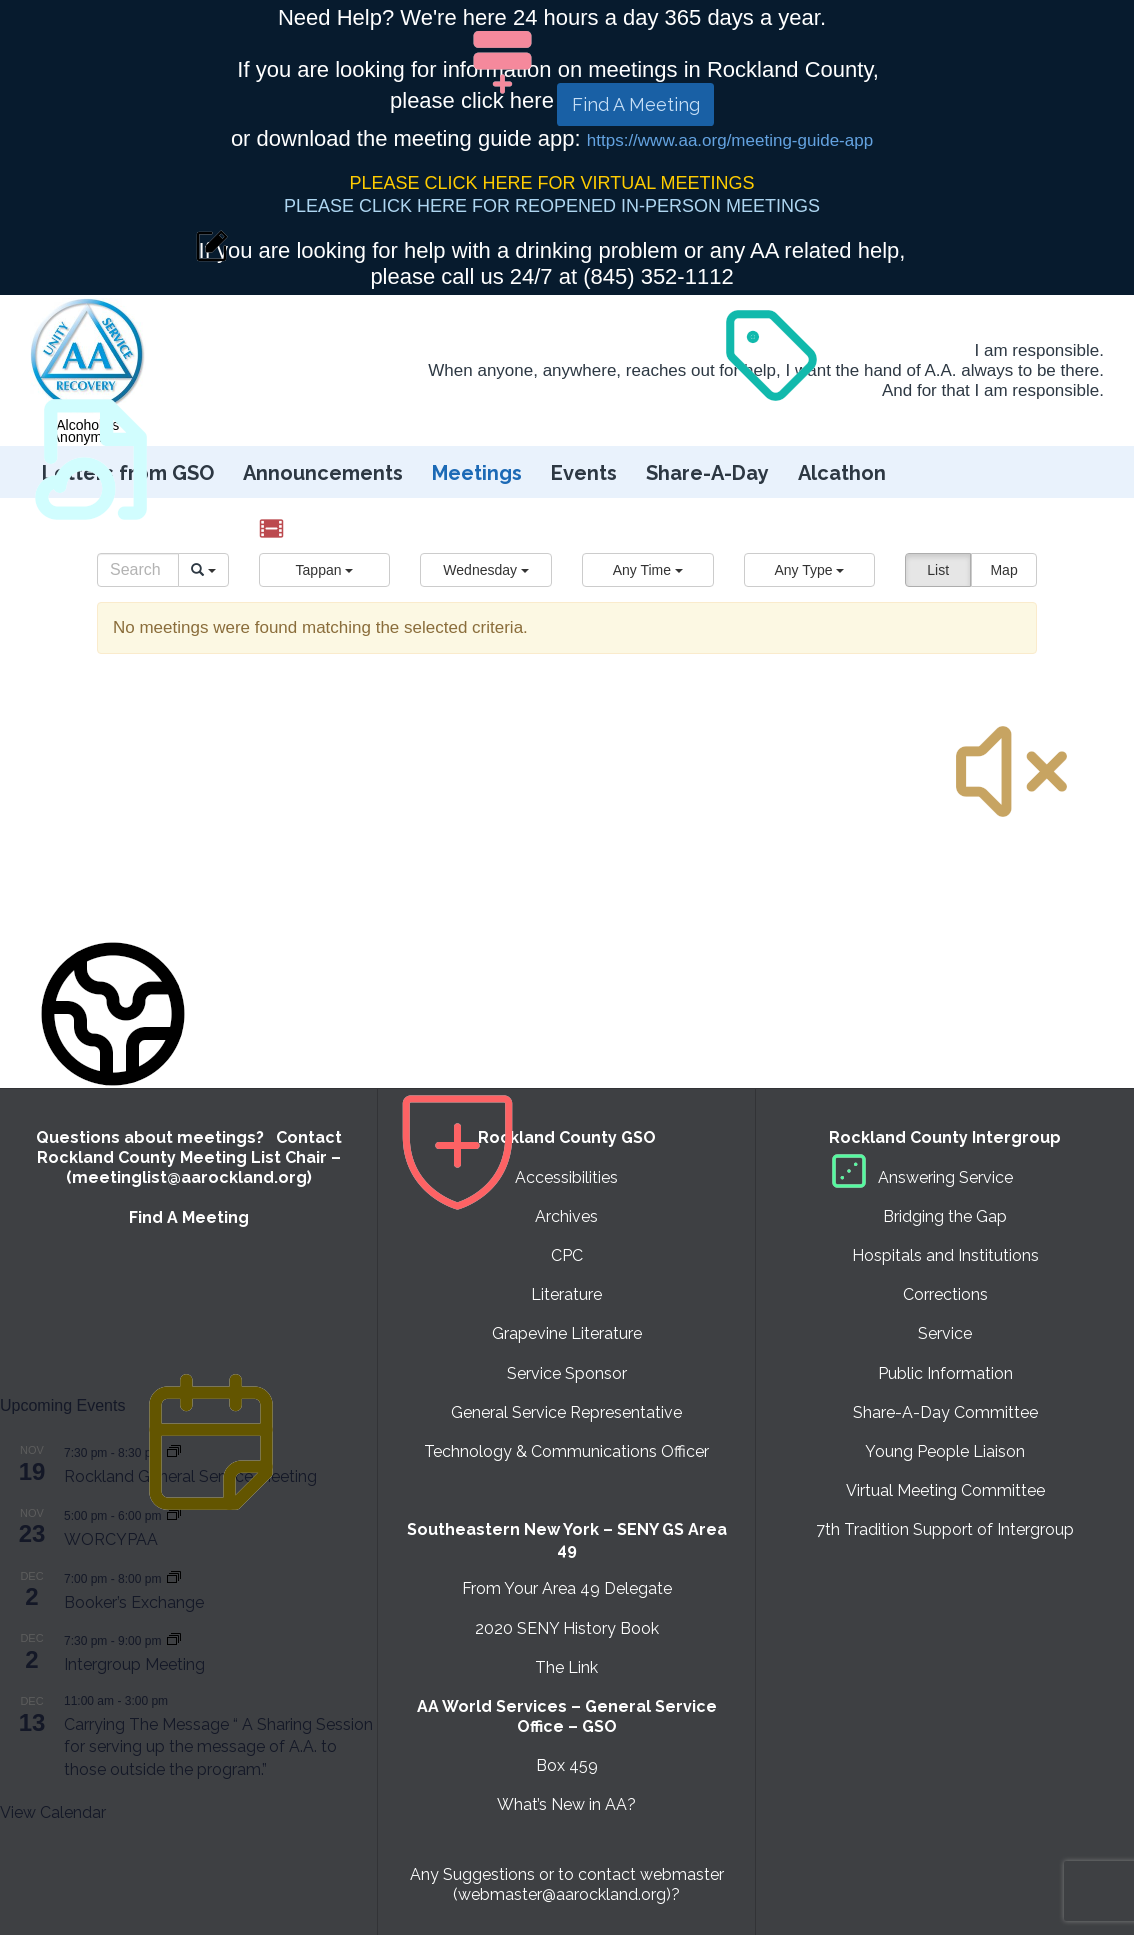 Image resolution: width=1134 pixels, height=1935 pixels. I want to click on access cloud-stored files, so click(95, 459).